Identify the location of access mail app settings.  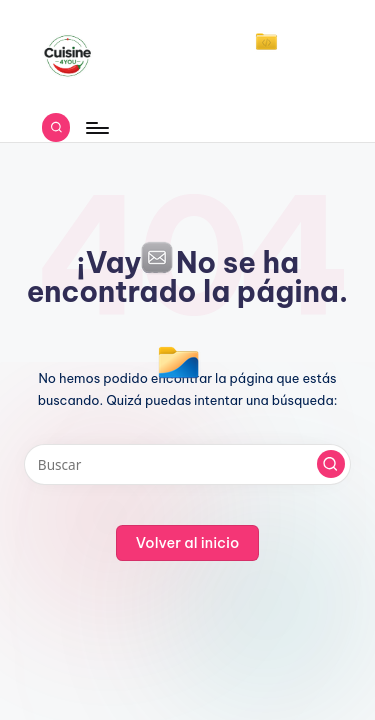
(157, 258).